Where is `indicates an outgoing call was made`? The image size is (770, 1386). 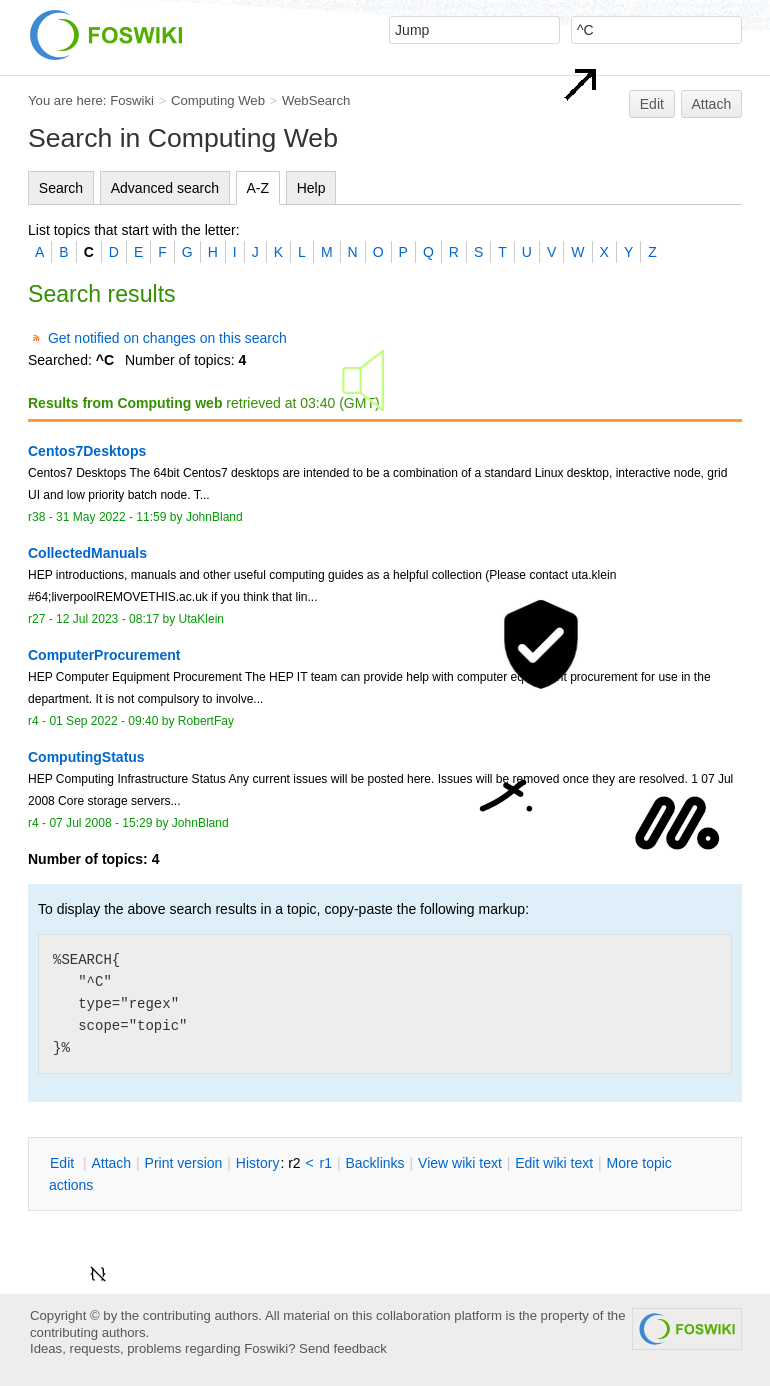
indicates an outgoing call was made is located at coordinates (581, 83).